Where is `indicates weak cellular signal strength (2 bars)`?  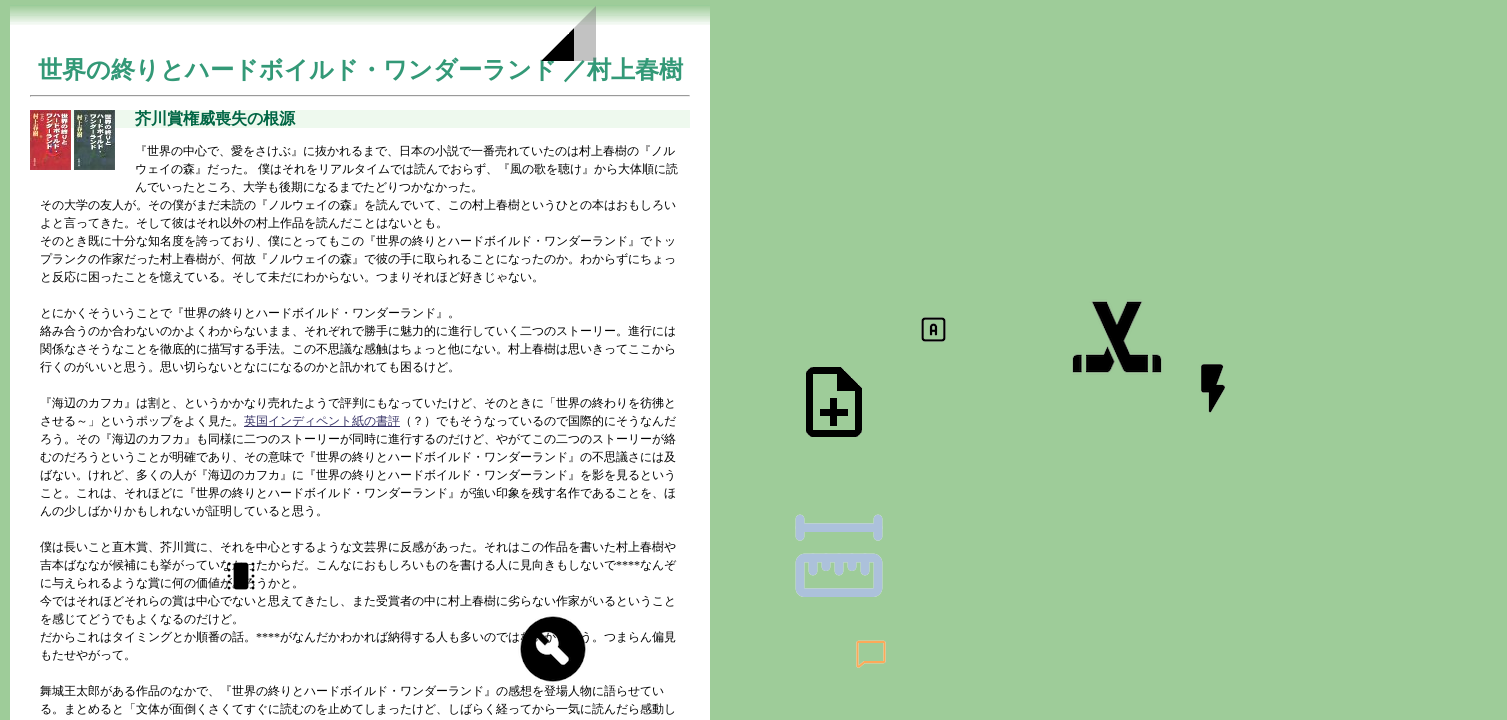
indicates weak cellular signal strength (2 bars) is located at coordinates (568, 33).